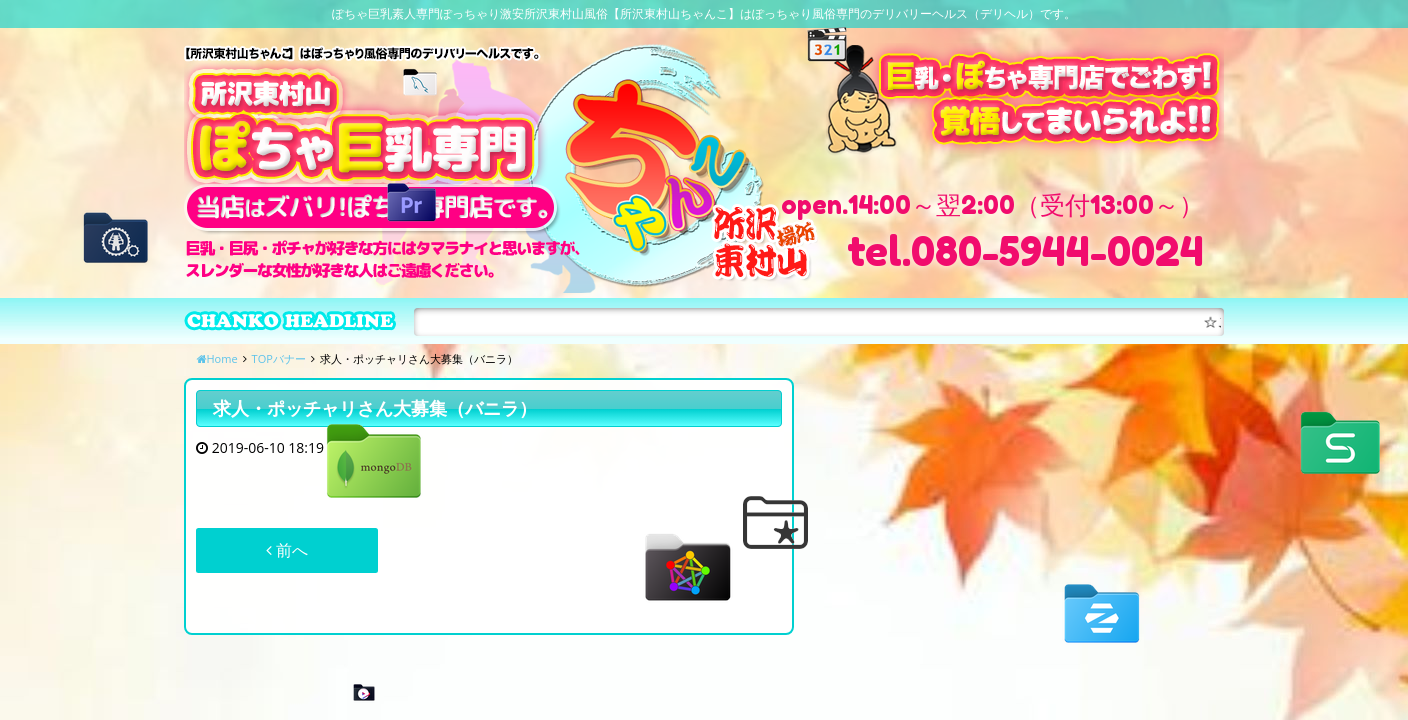 This screenshot has height=720, width=1408. I want to click on open mysql database files folder, so click(420, 83).